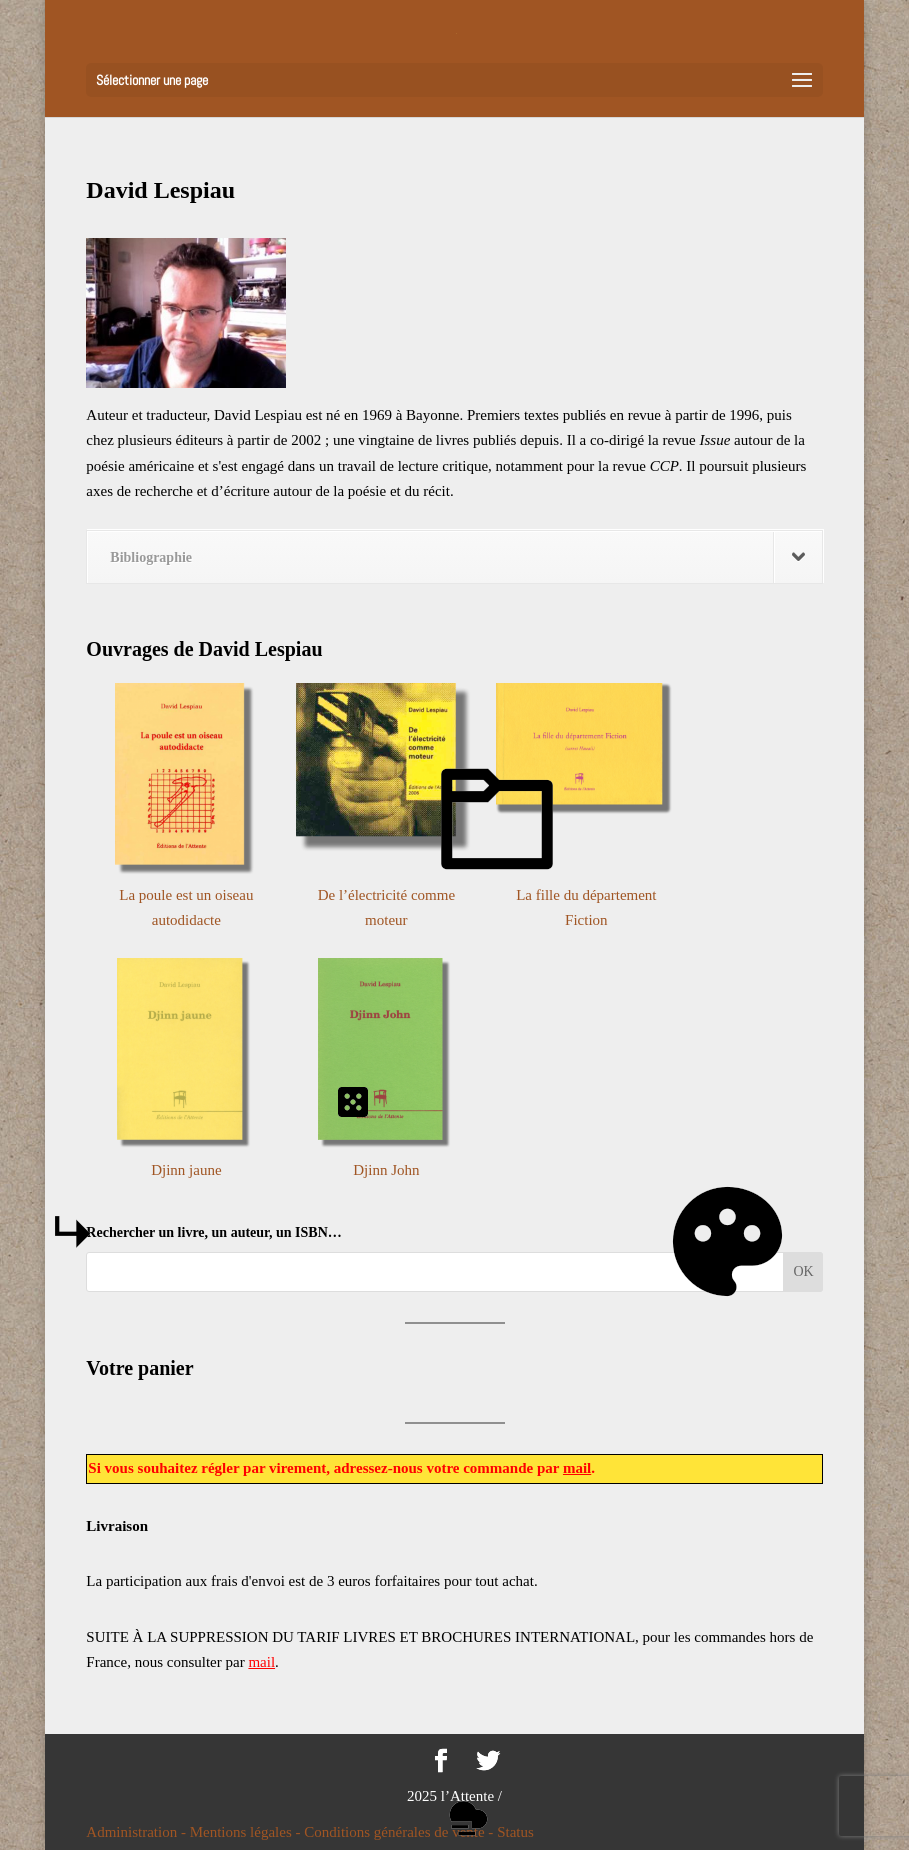 This screenshot has width=909, height=1850. I want to click on randomize or shuffle content, so click(353, 1102).